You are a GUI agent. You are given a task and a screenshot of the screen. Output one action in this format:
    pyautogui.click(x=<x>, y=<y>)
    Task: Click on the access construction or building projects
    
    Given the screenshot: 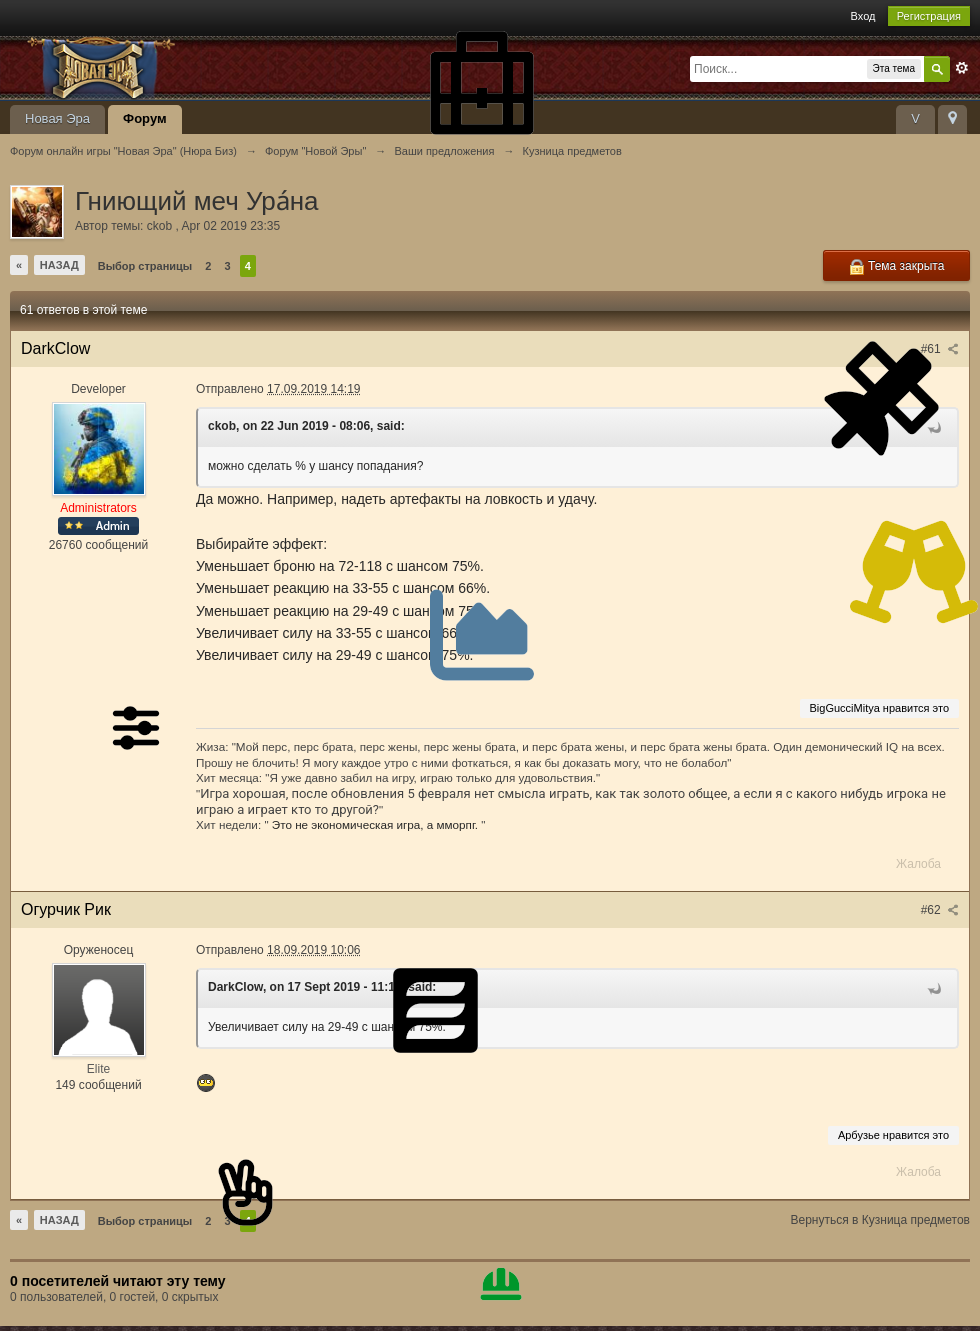 What is the action you would take?
    pyautogui.click(x=501, y=1284)
    